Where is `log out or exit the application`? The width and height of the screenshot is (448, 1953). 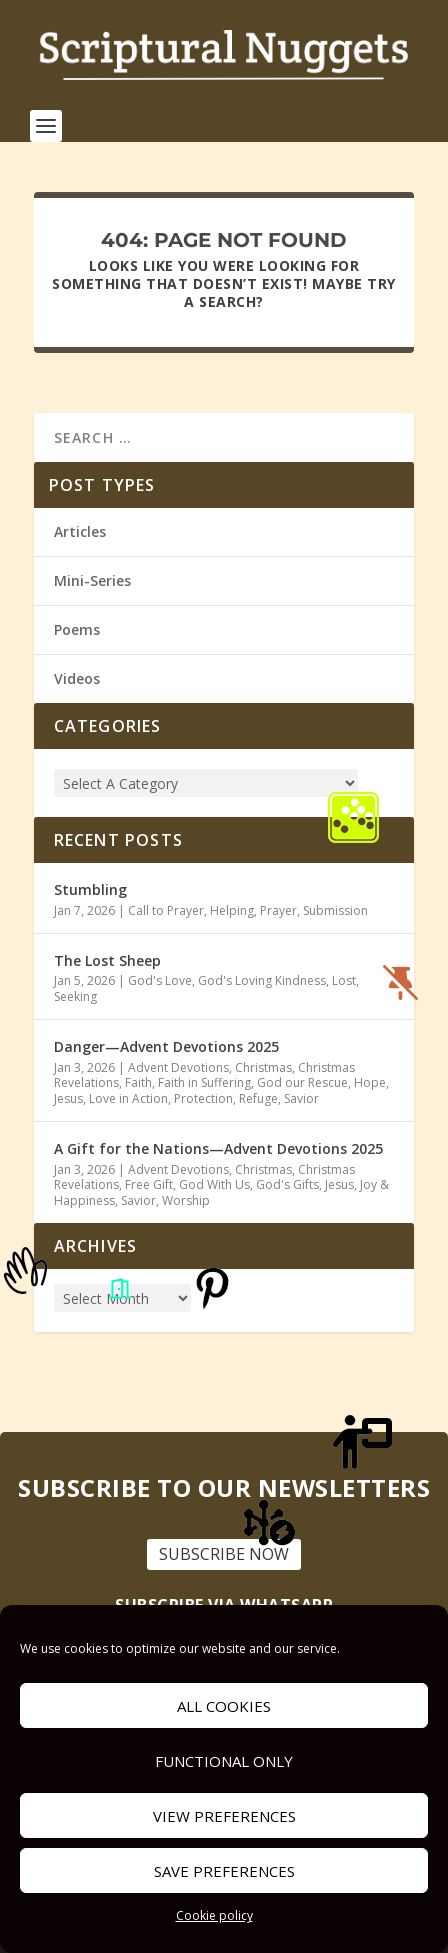
log out or exit the application is located at coordinates (120, 1289).